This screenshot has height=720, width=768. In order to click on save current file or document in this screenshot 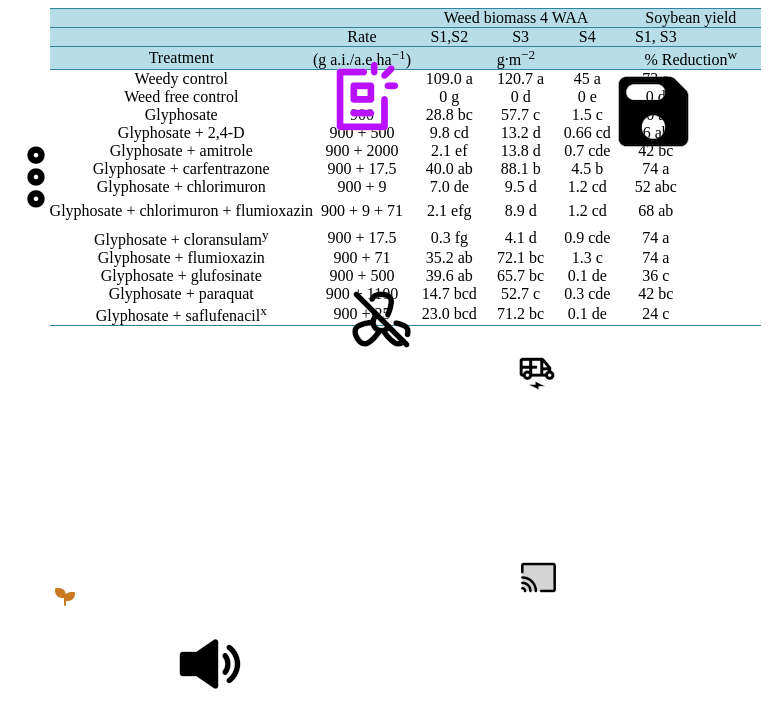, I will do `click(653, 111)`.